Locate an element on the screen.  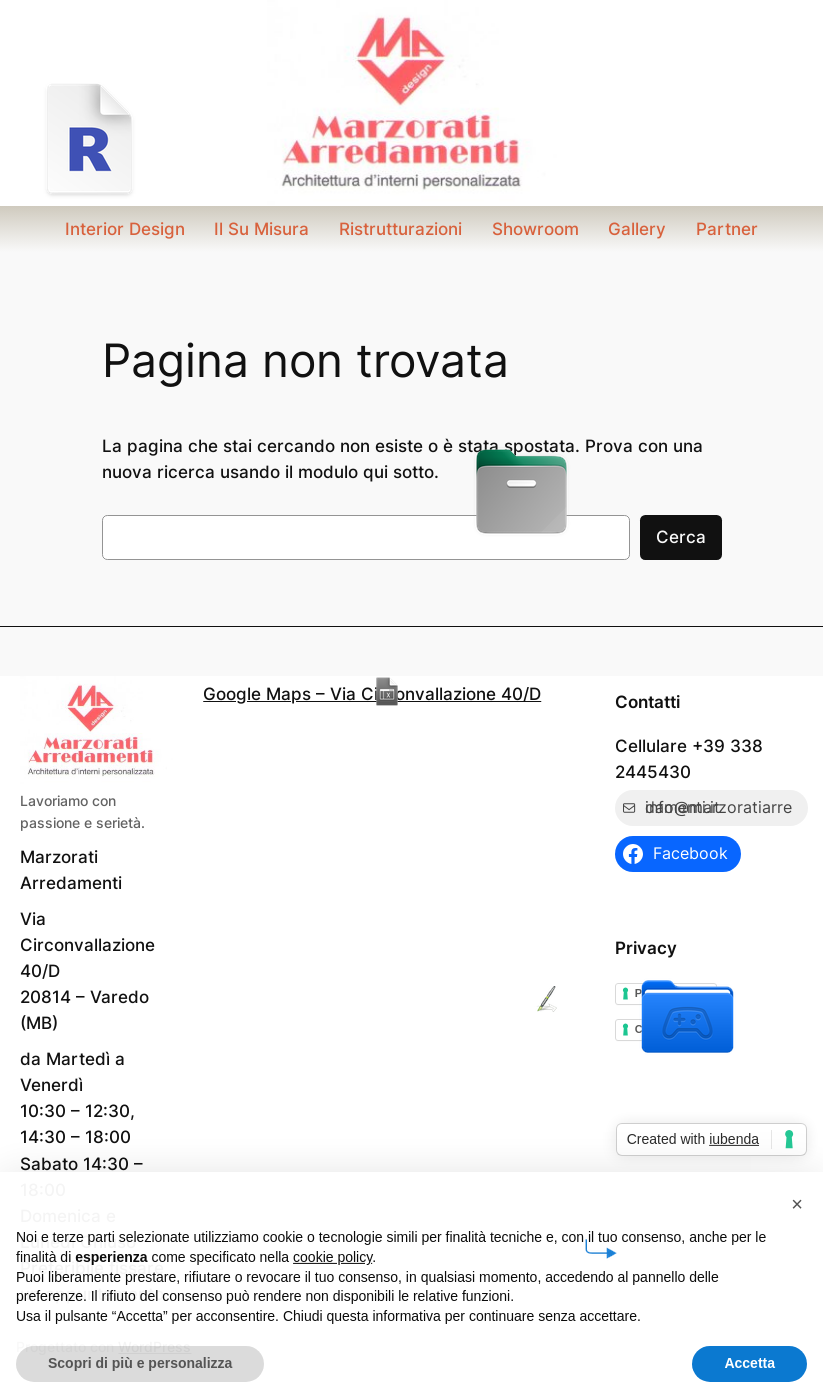
set text direction to left-to-right is located at coordinates (546, 999).